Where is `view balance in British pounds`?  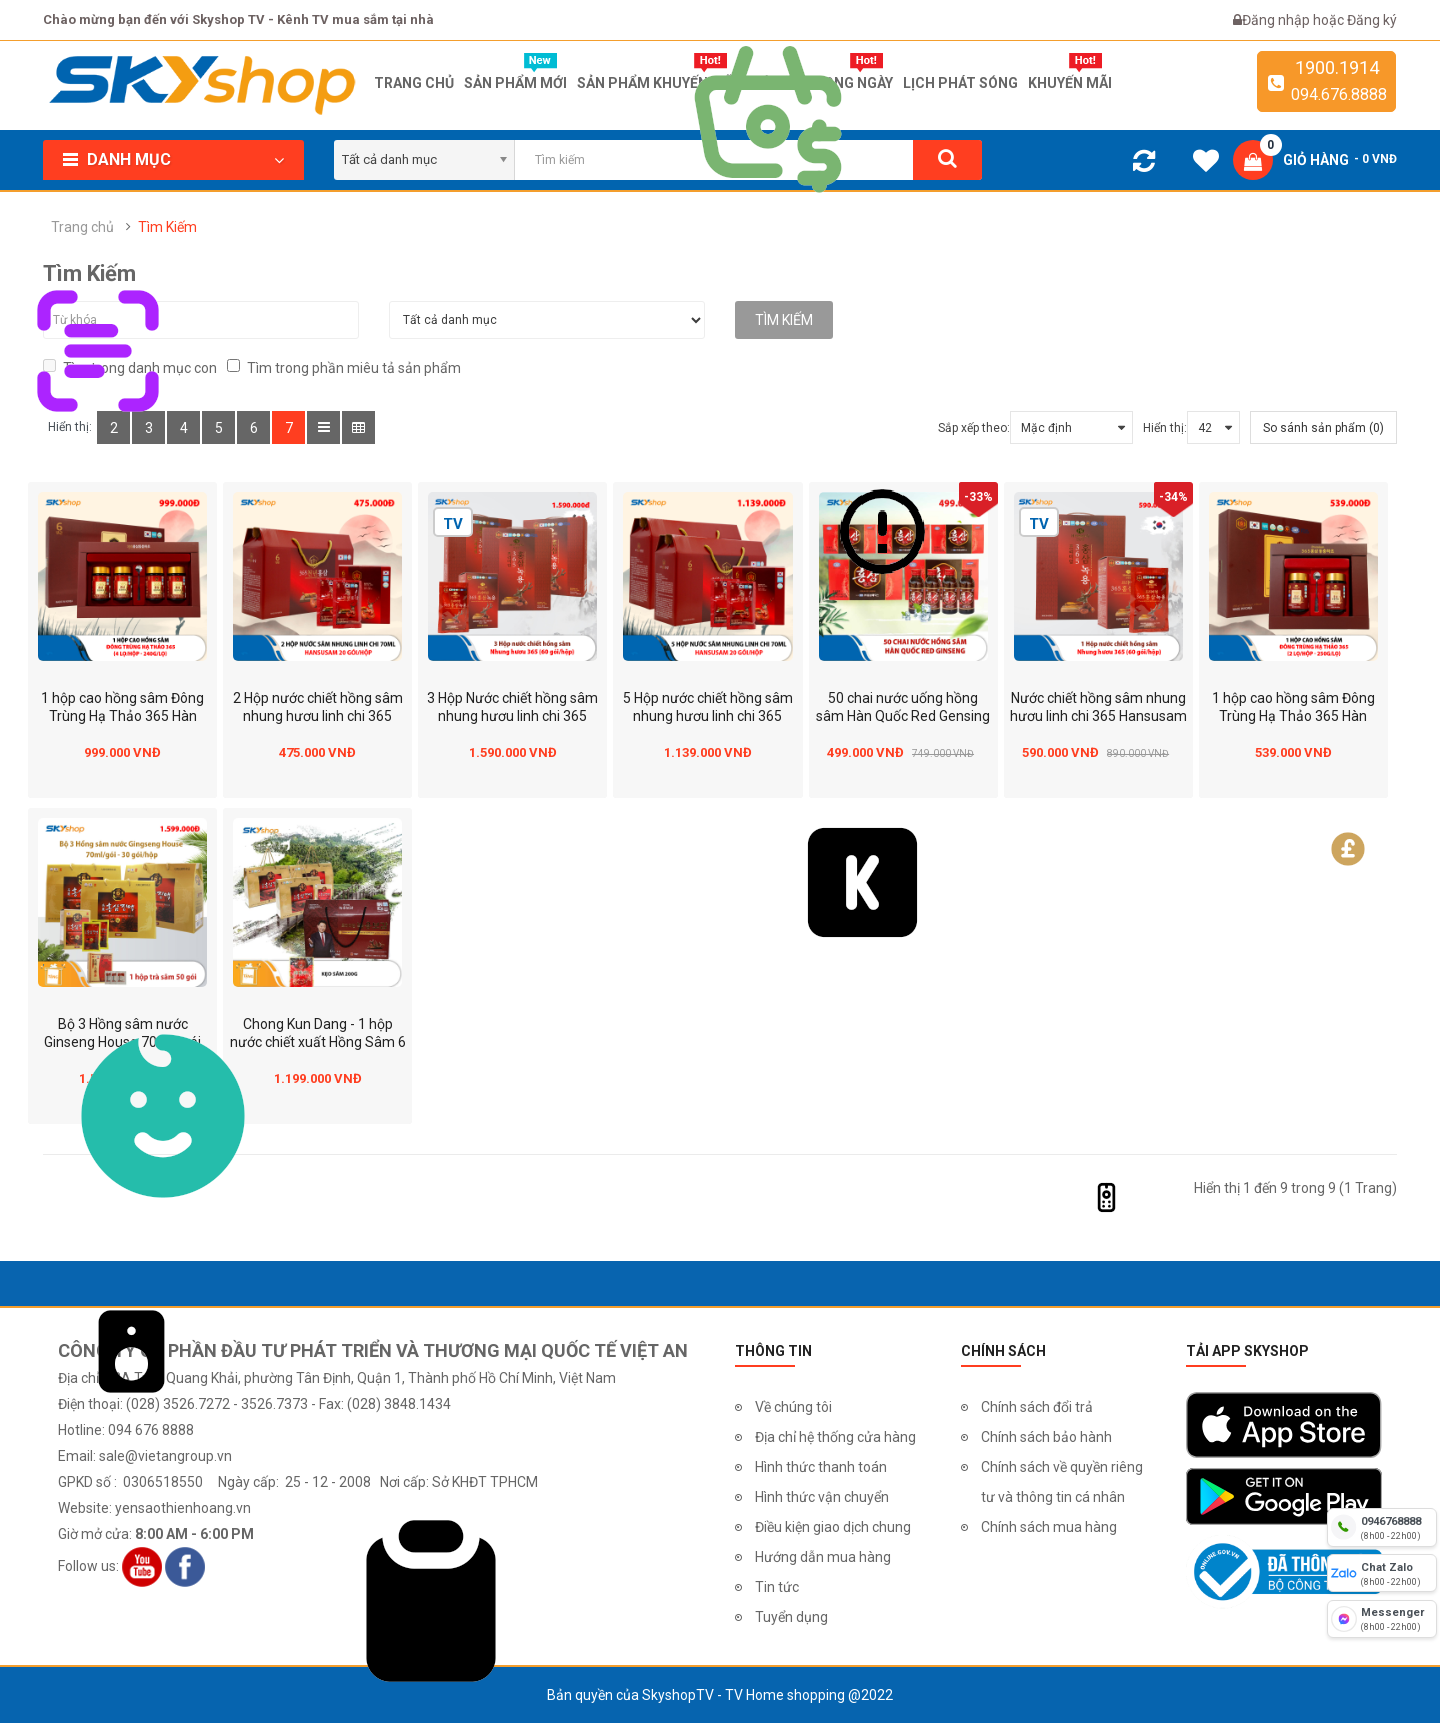 view balance in British pounds is located at coordinates (1348, 849).